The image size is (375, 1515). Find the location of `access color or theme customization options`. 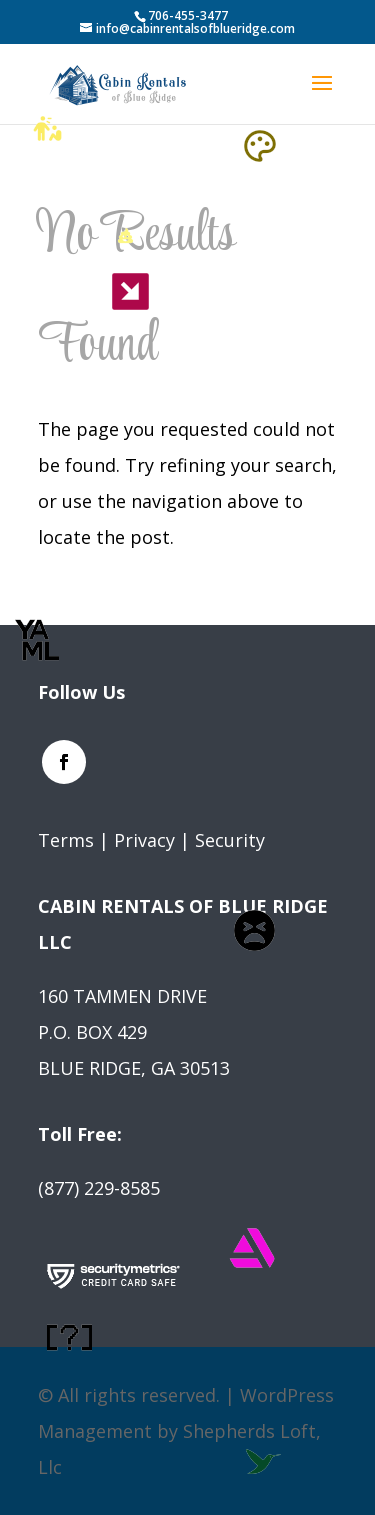

access color or theme customization options is located at coordinates (260, 146).